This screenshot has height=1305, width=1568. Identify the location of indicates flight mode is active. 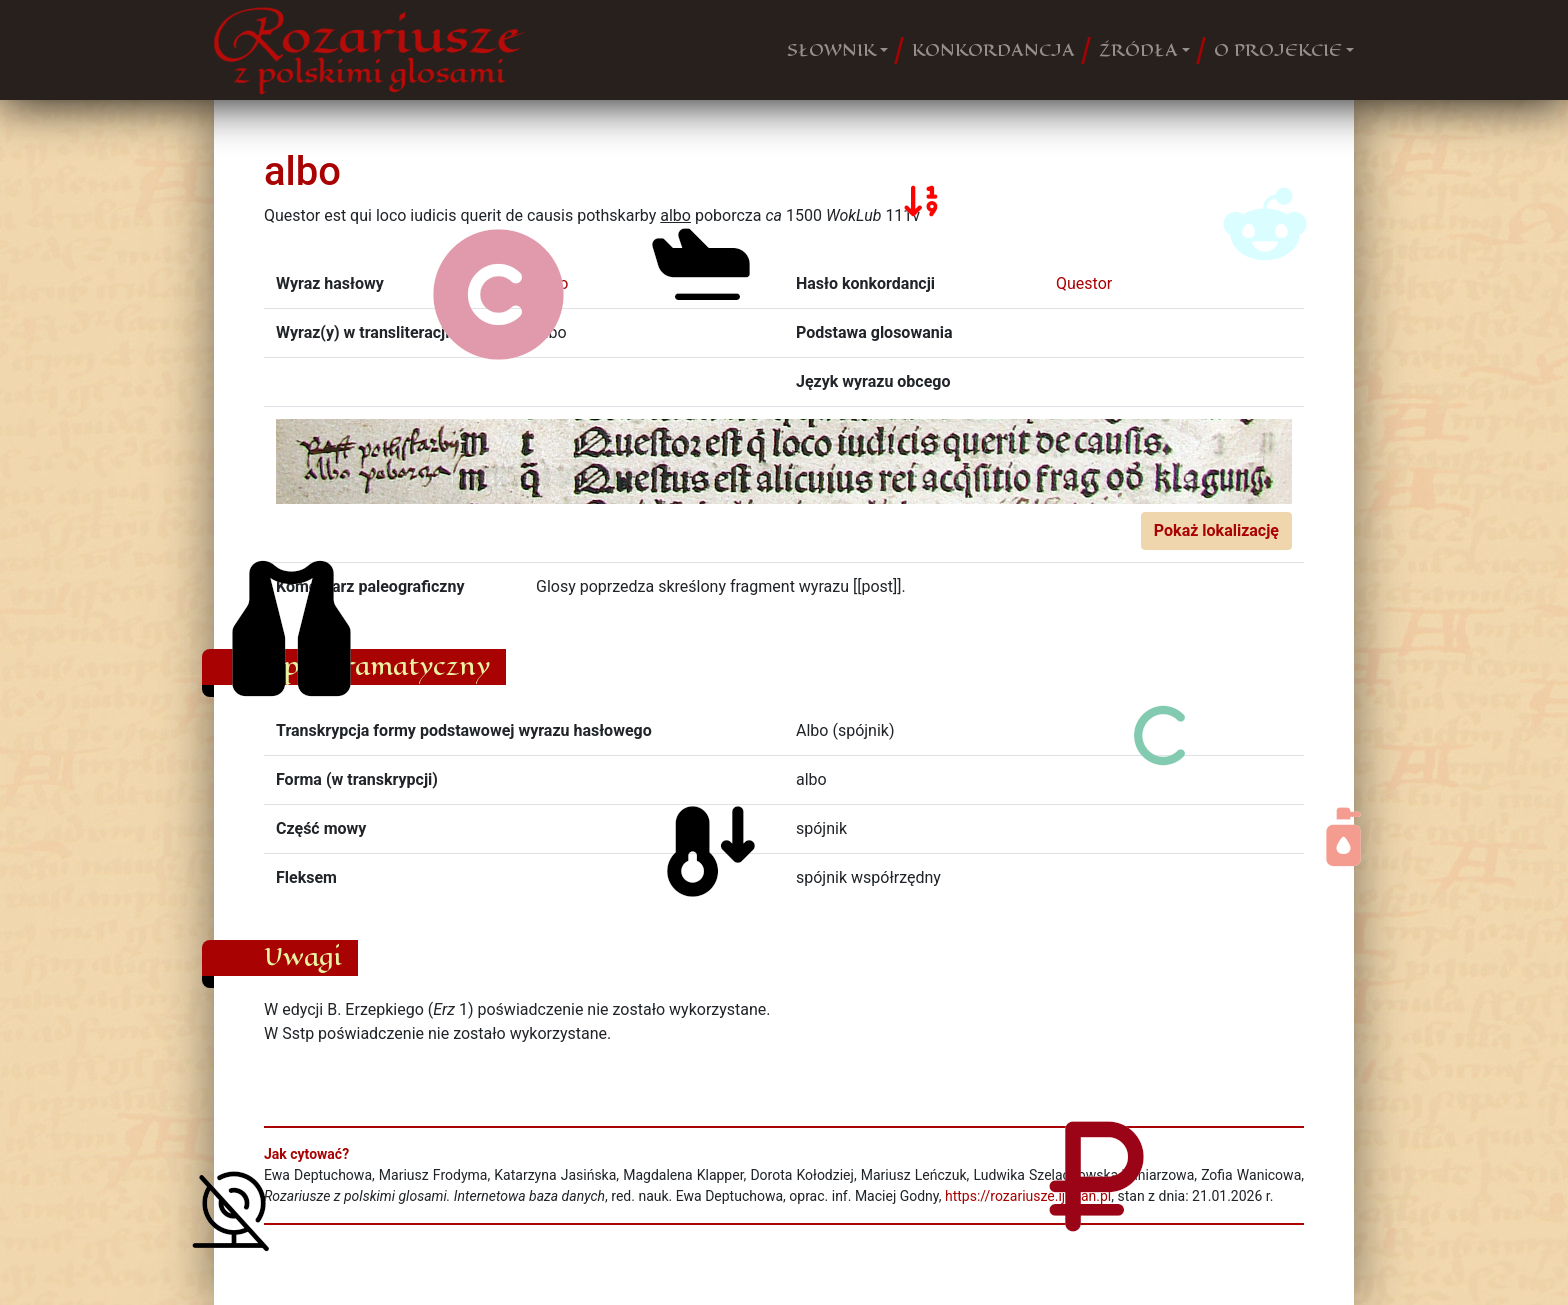
(701, 261).